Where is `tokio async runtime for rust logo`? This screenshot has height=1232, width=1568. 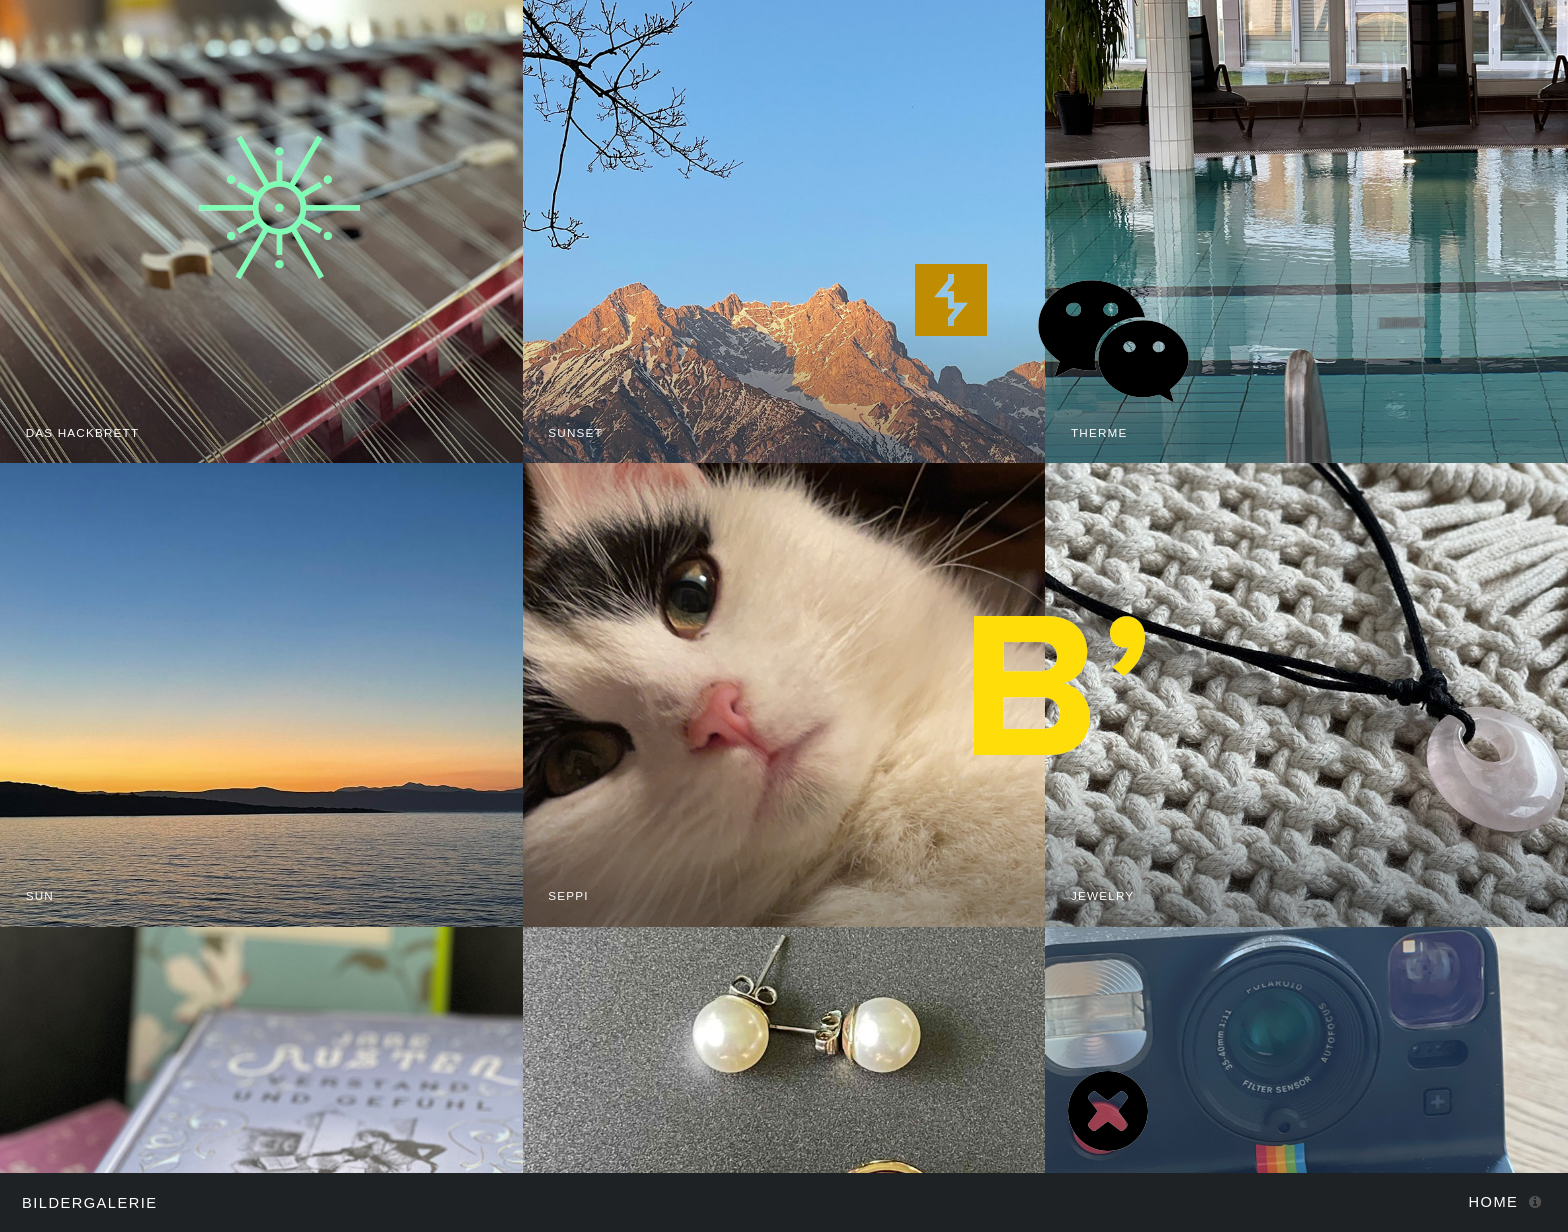 tokio async runtime for rust logo is located at coordinates (279, 207).